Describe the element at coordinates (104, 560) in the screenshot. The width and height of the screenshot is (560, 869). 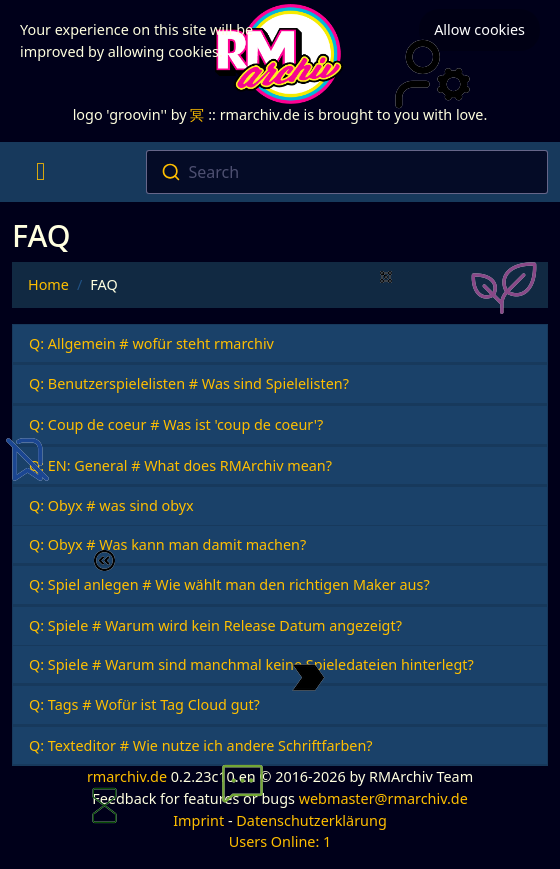
I see `go back to the beginning` at that location.